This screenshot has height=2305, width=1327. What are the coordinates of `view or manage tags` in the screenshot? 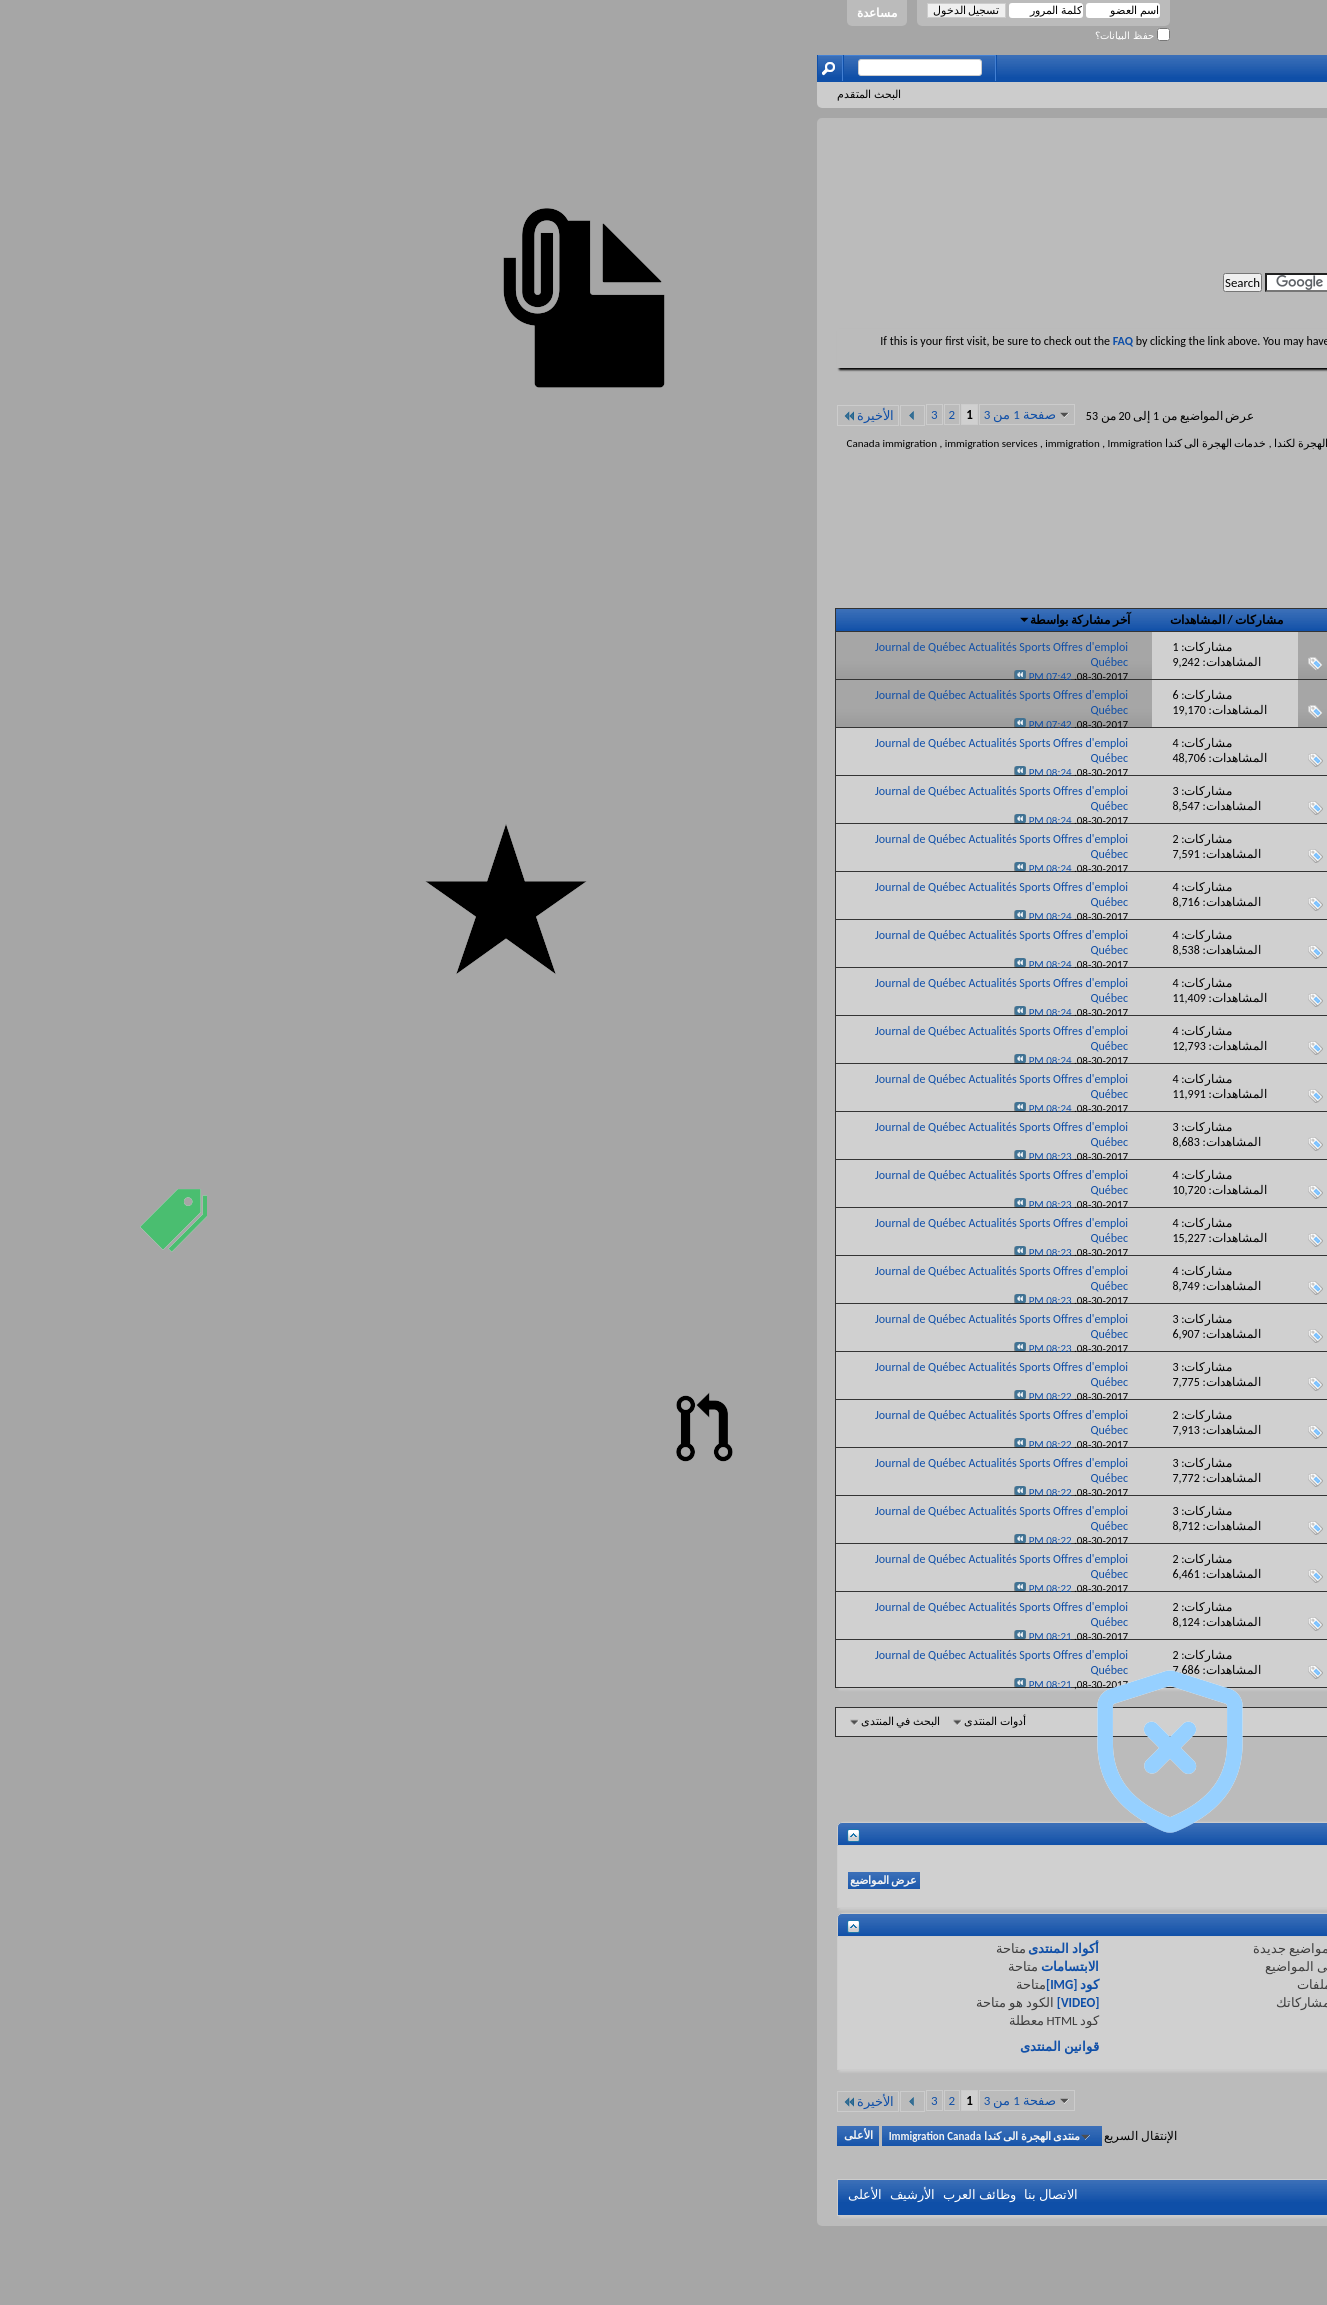 It's located at (173, 1220).